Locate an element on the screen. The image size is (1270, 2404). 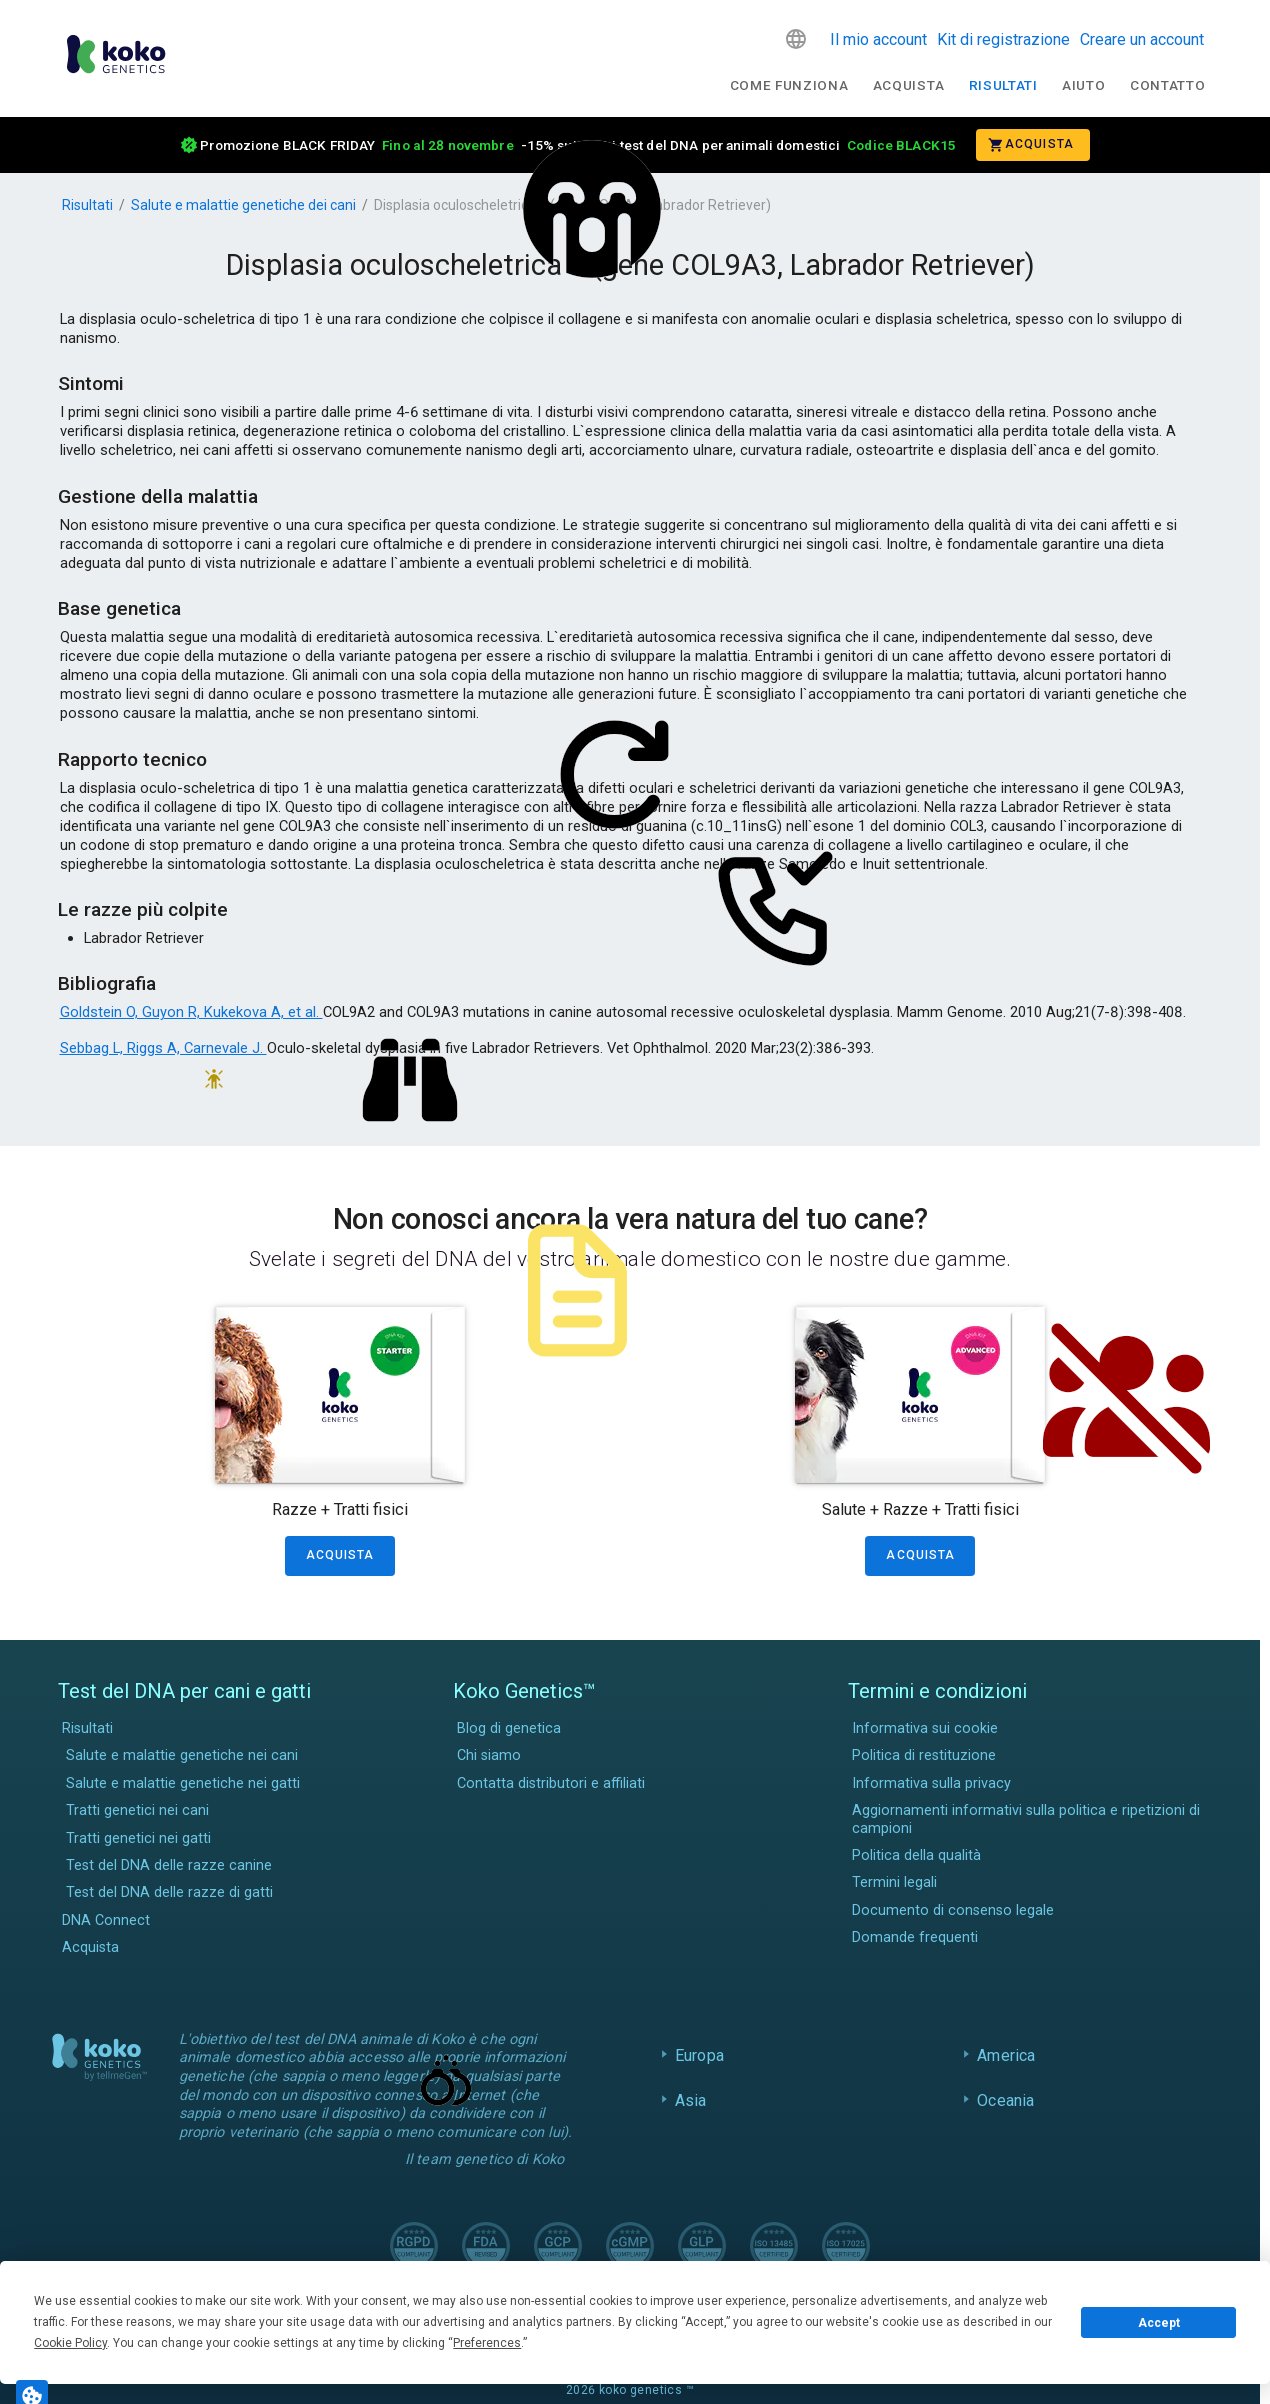
view document details is located at coordinates (577, 1290).